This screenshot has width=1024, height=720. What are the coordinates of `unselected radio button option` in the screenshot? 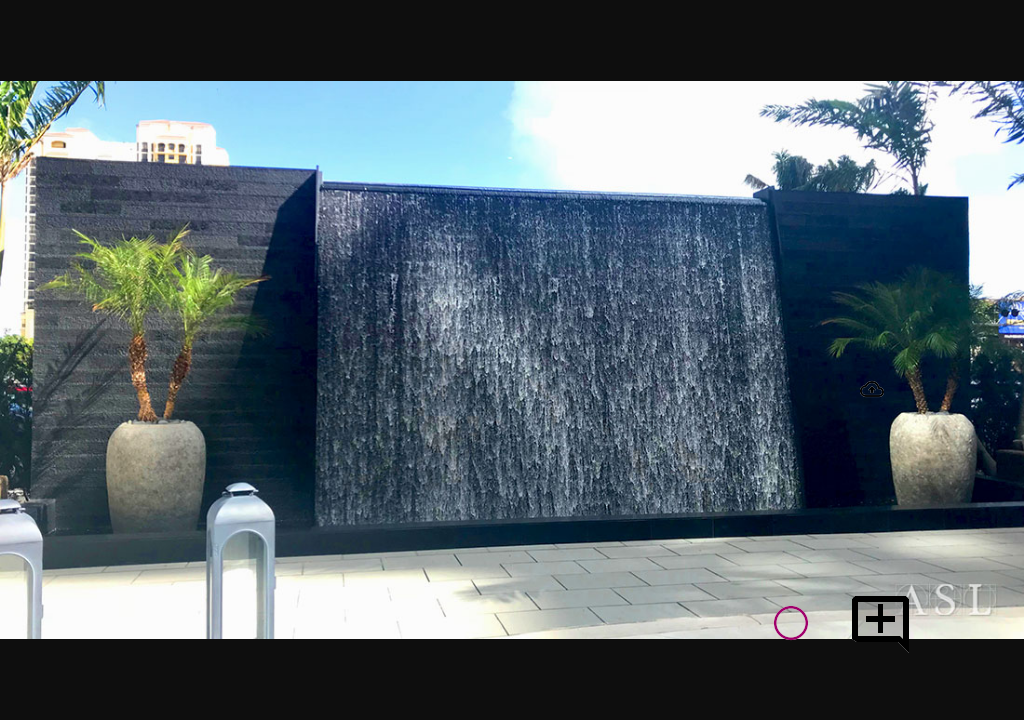 It's located at (791, 623).